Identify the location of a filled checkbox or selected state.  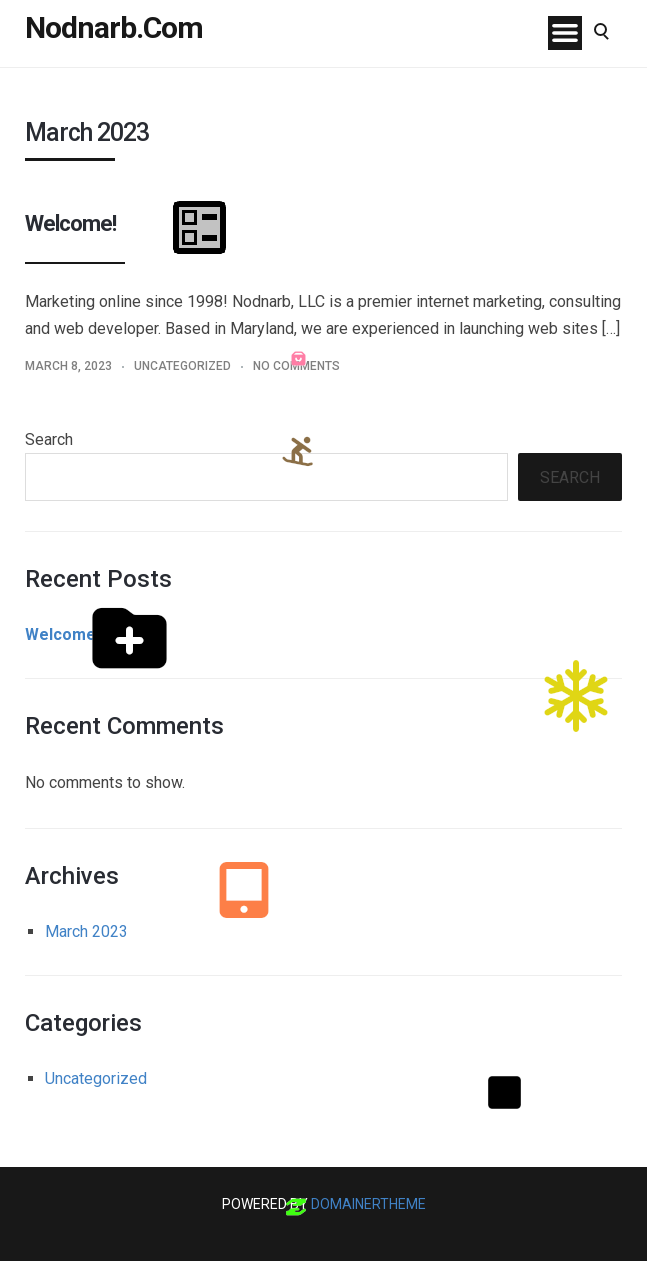
(504, 1092).